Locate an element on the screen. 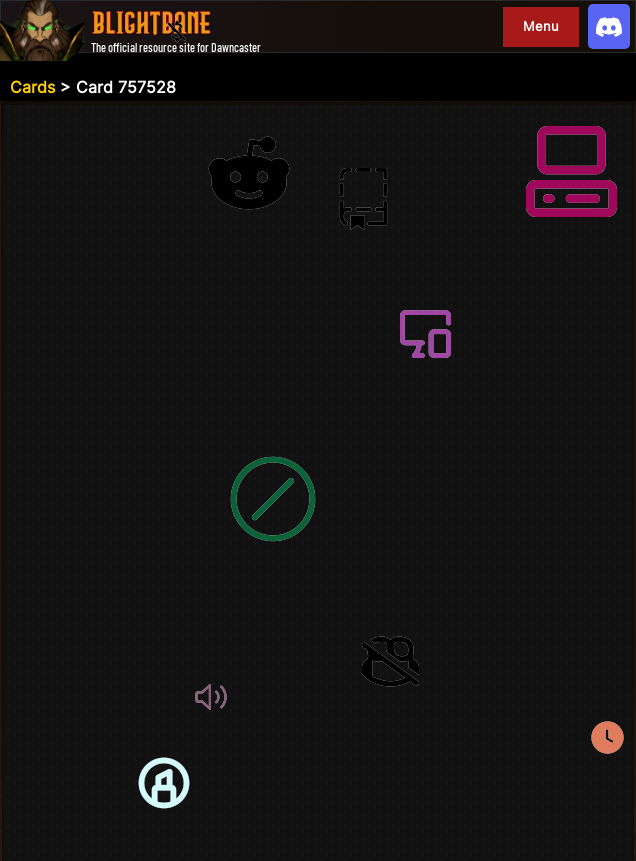  unmute audio or turn sound on is located at coordinates (211, 697).